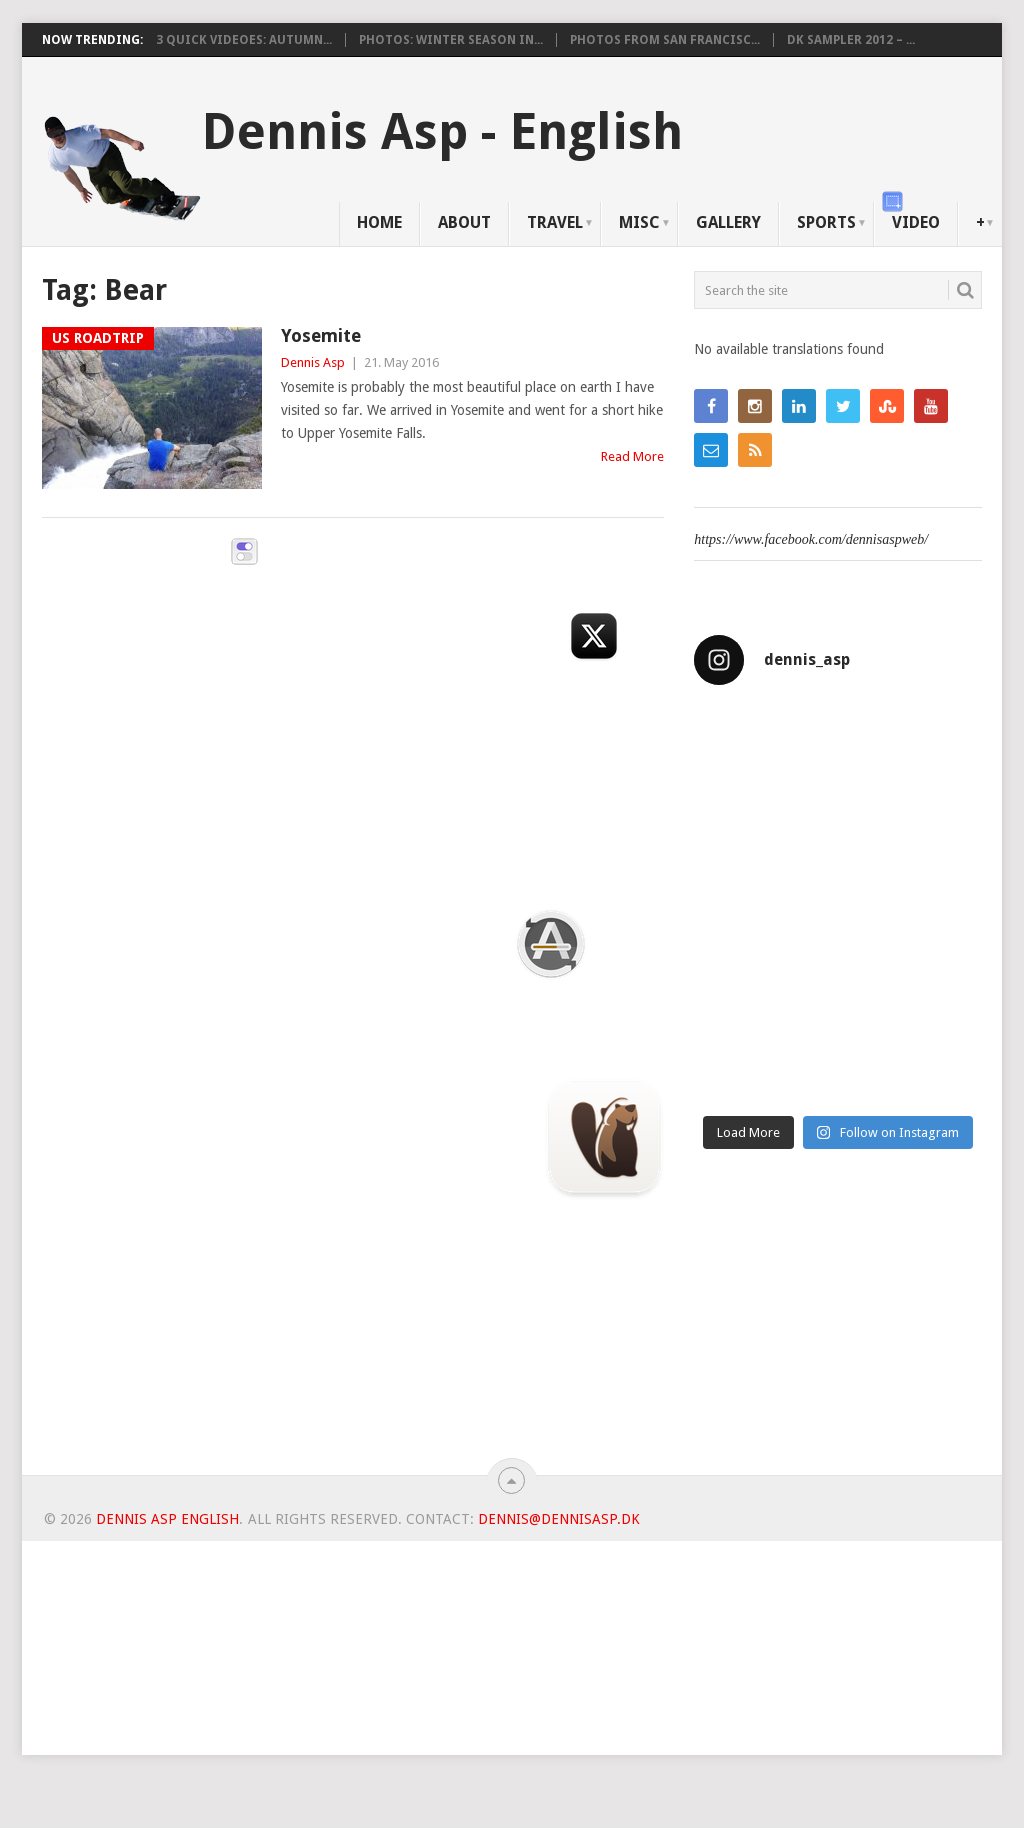 The height and width of the screenshot is (1828, 1024). Describe the element at coordinates (551, 944) in the screenshot. I see `check for available software updates` at that location.